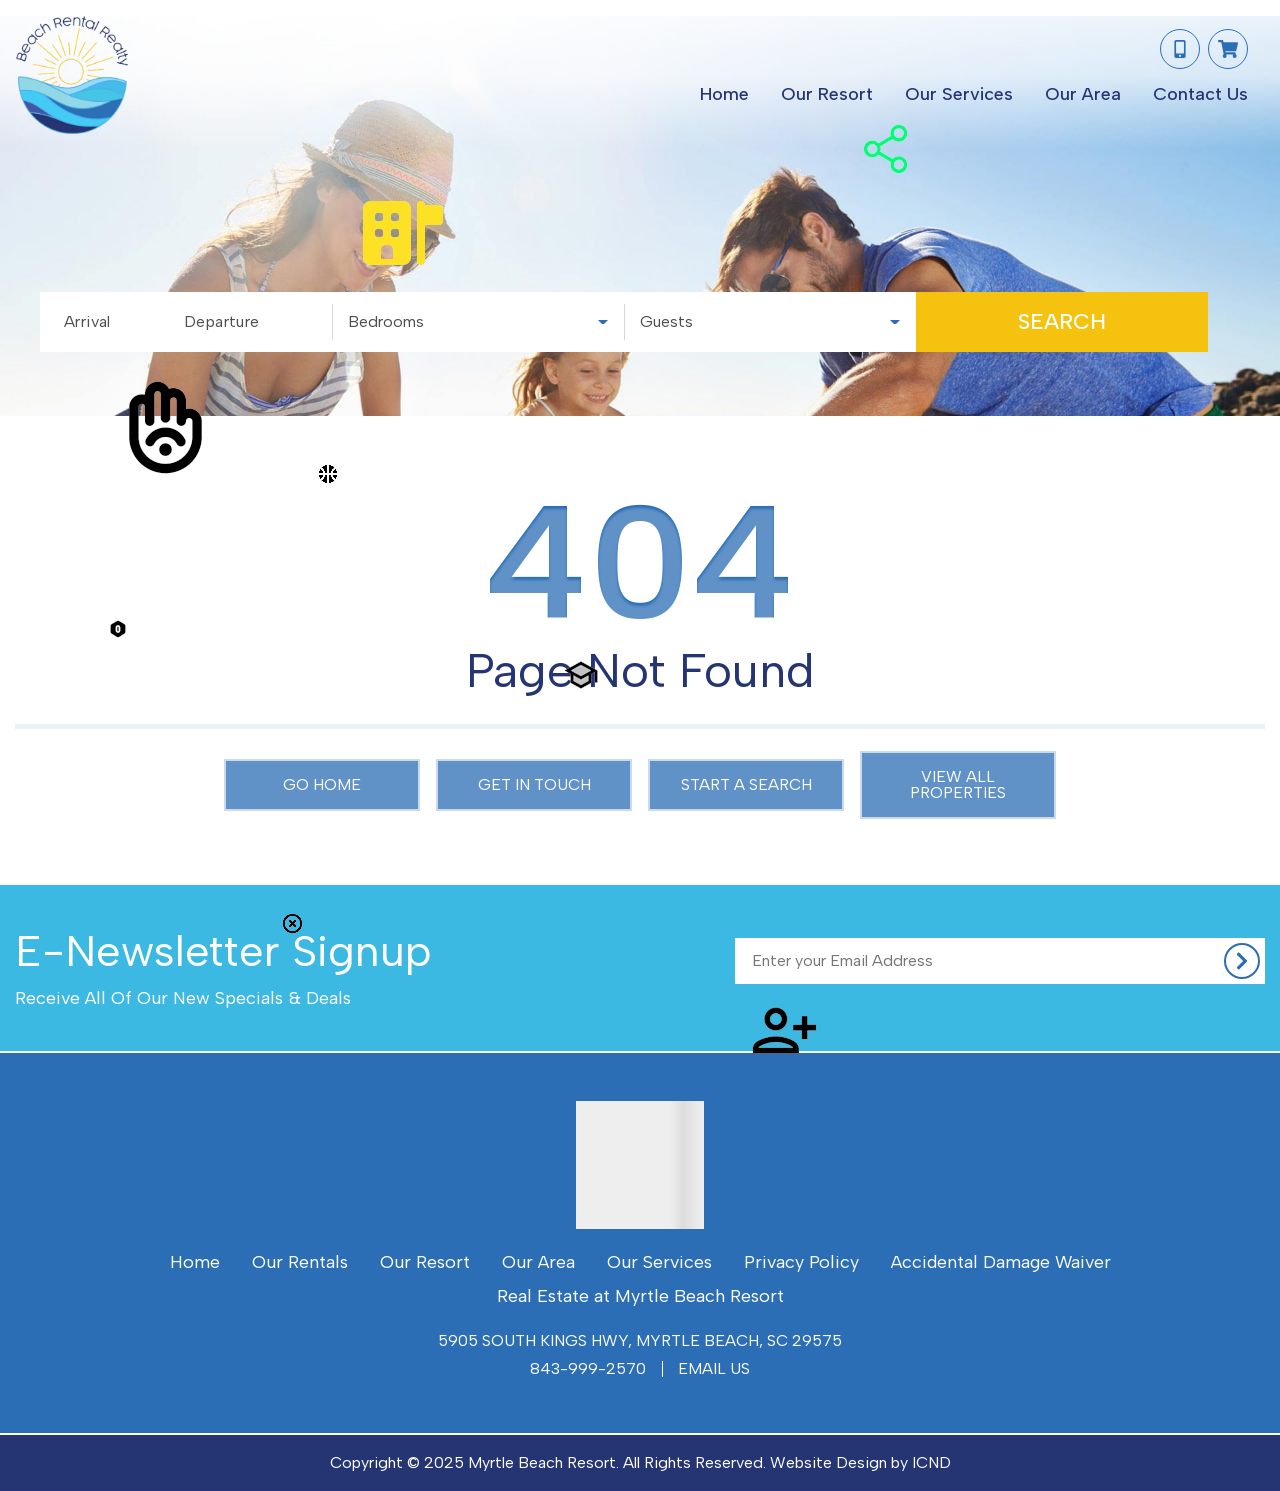  What do you see at coordinates (784, 1030) in the screenshot?
I see `add a new contact` at bounding box center [784, 1030].